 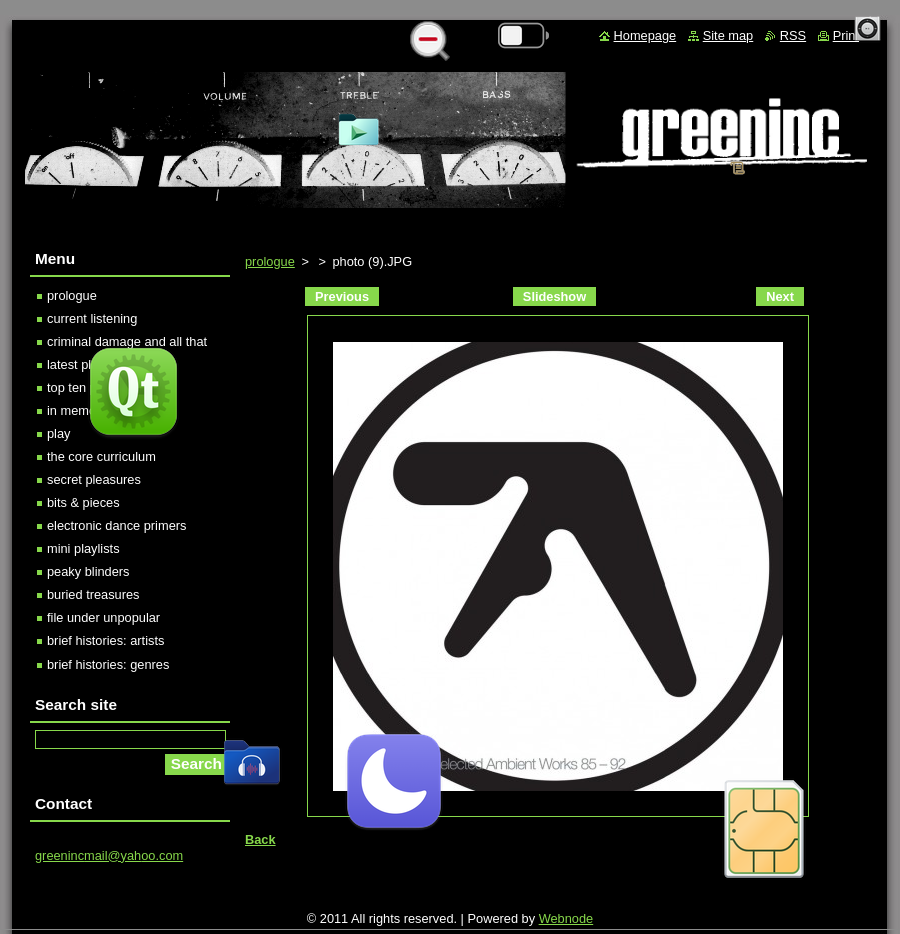 What do you see at coordinates (394, 781) in the screenshot?
I see `enable focus mode to silence notifications` at bounding box center [394, 781].